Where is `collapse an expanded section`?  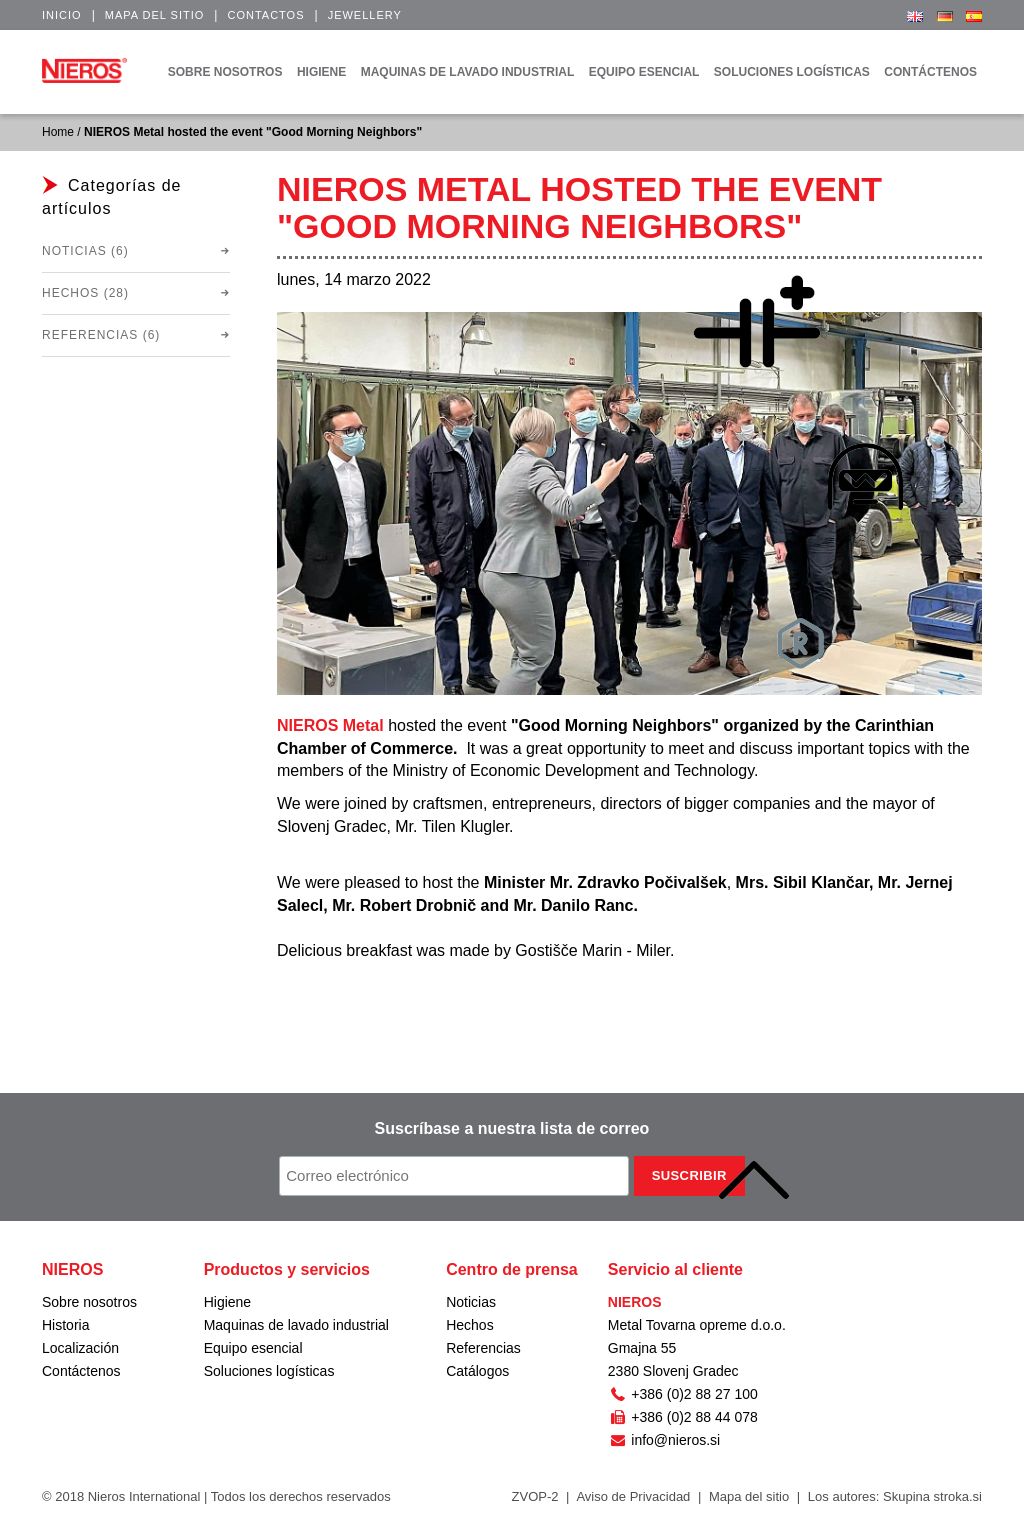 collapse an expanded section is located at coordinates (754, 1180).